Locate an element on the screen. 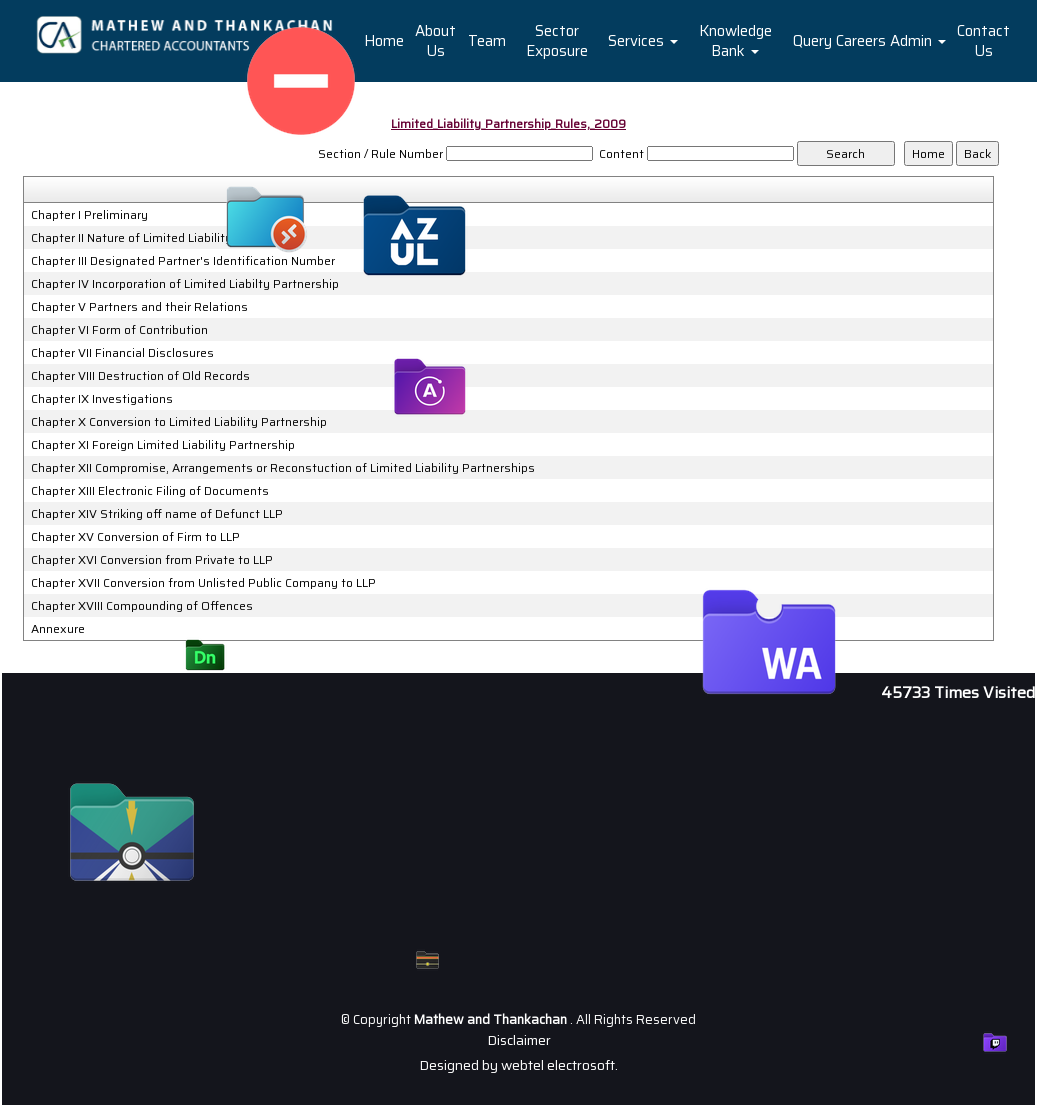 Image resolution: width=1037 pixels, height=1105 pixels. remove an item from a list or collection is located at coordinates (301, 81).